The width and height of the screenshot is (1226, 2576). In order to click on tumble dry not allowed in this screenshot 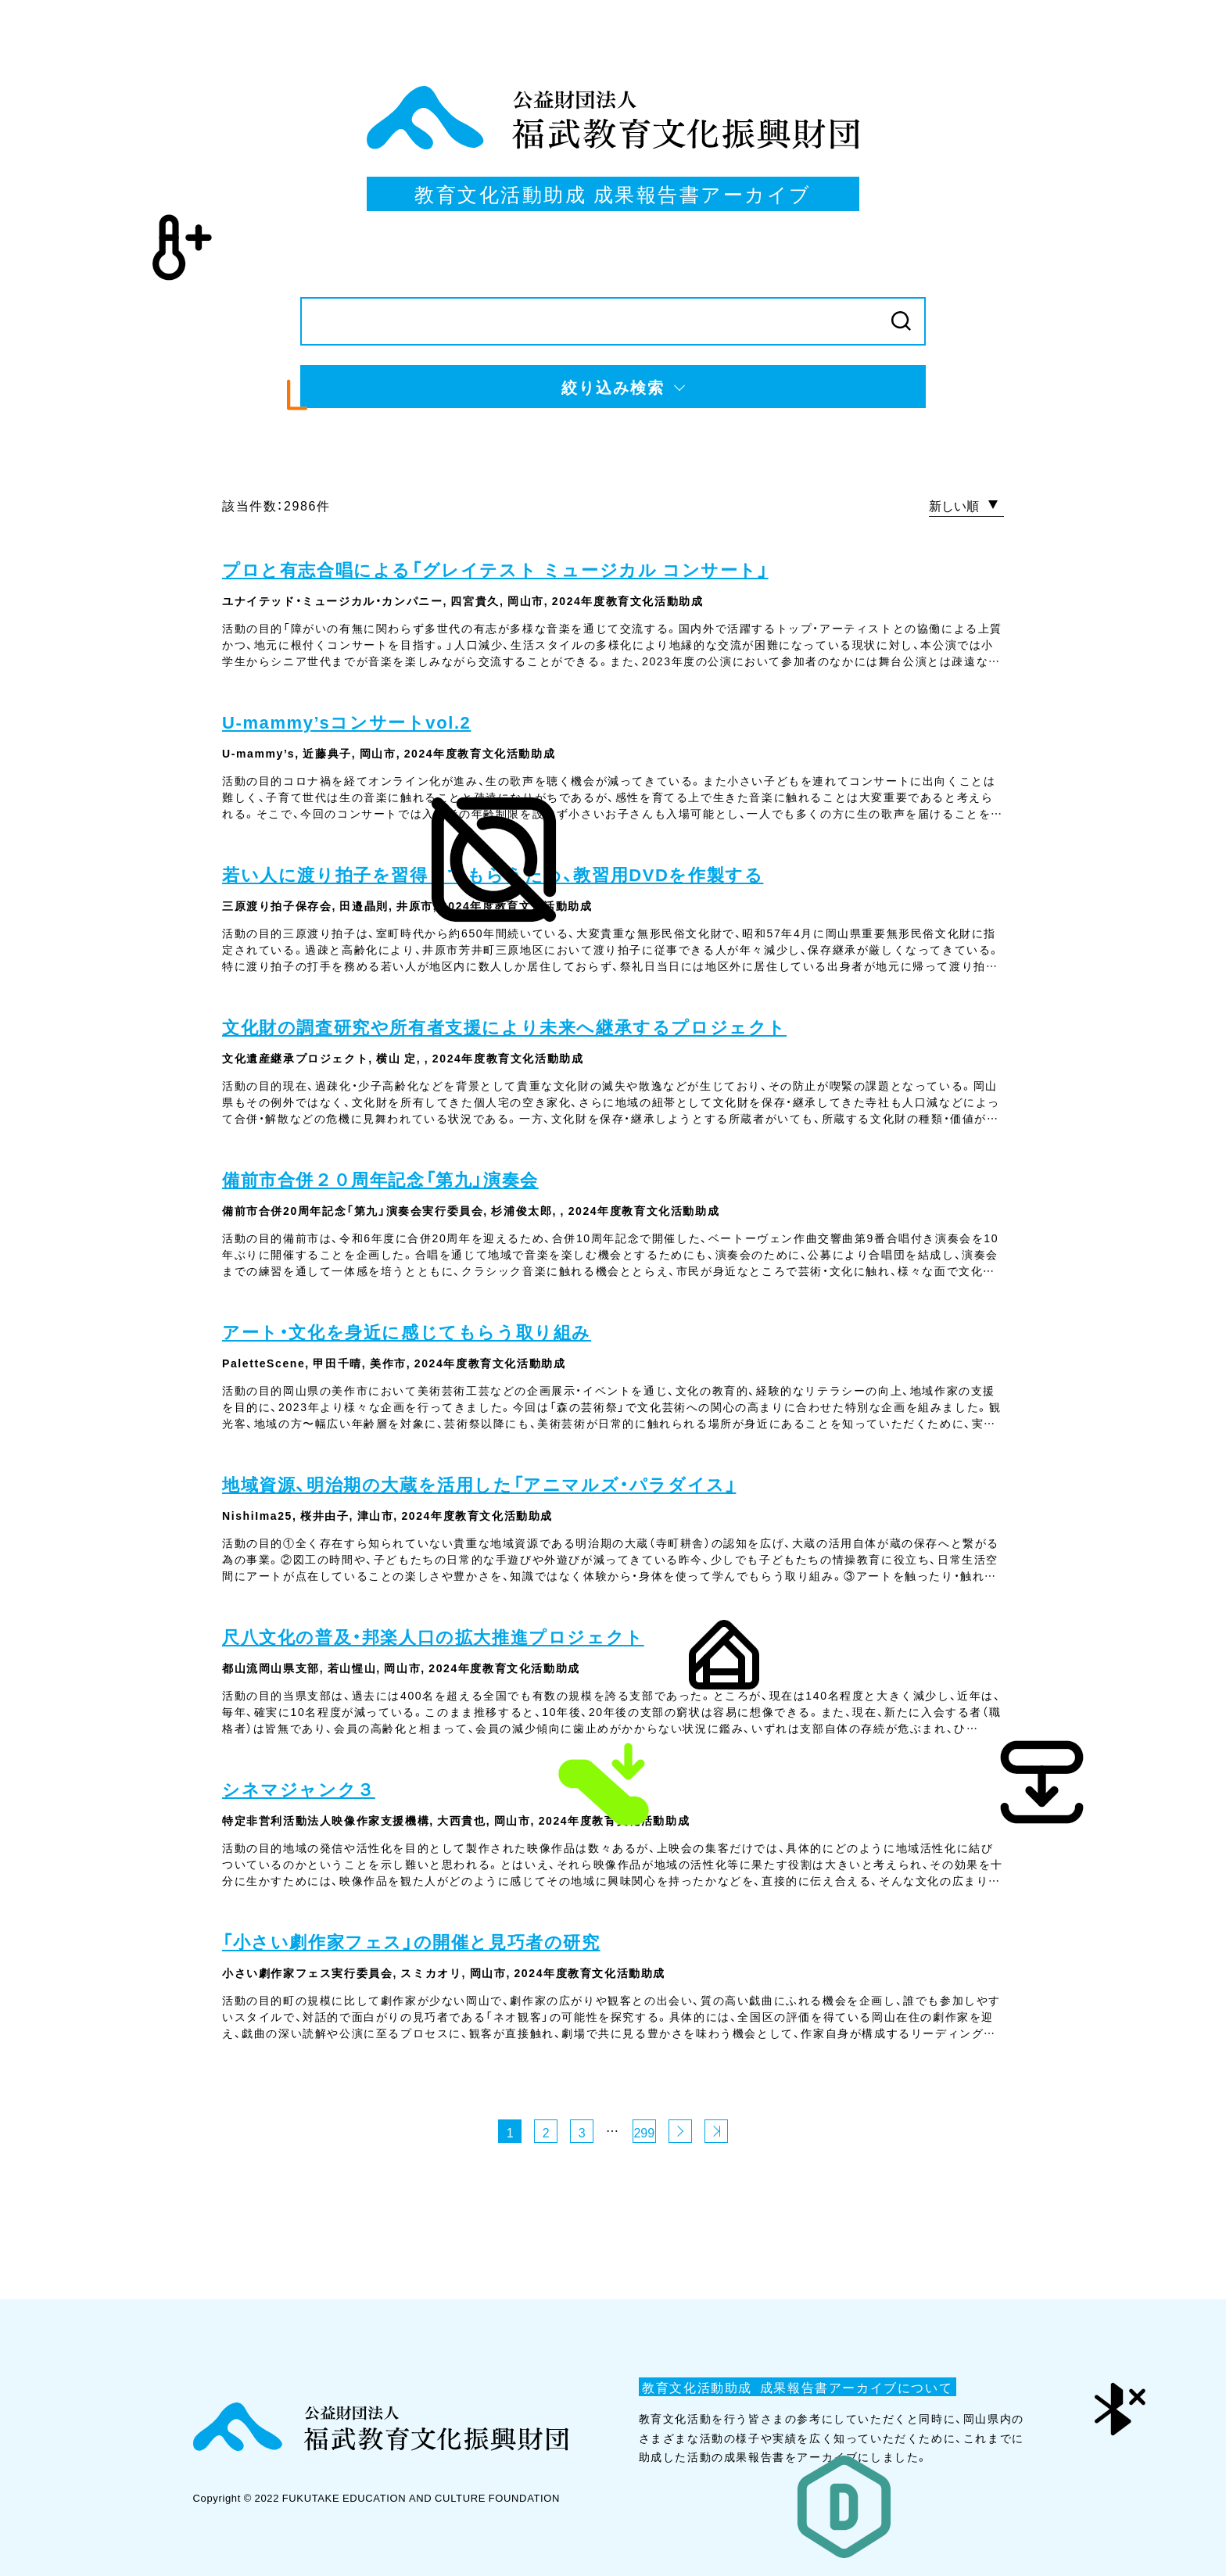, I will do `click(493, 859)`.